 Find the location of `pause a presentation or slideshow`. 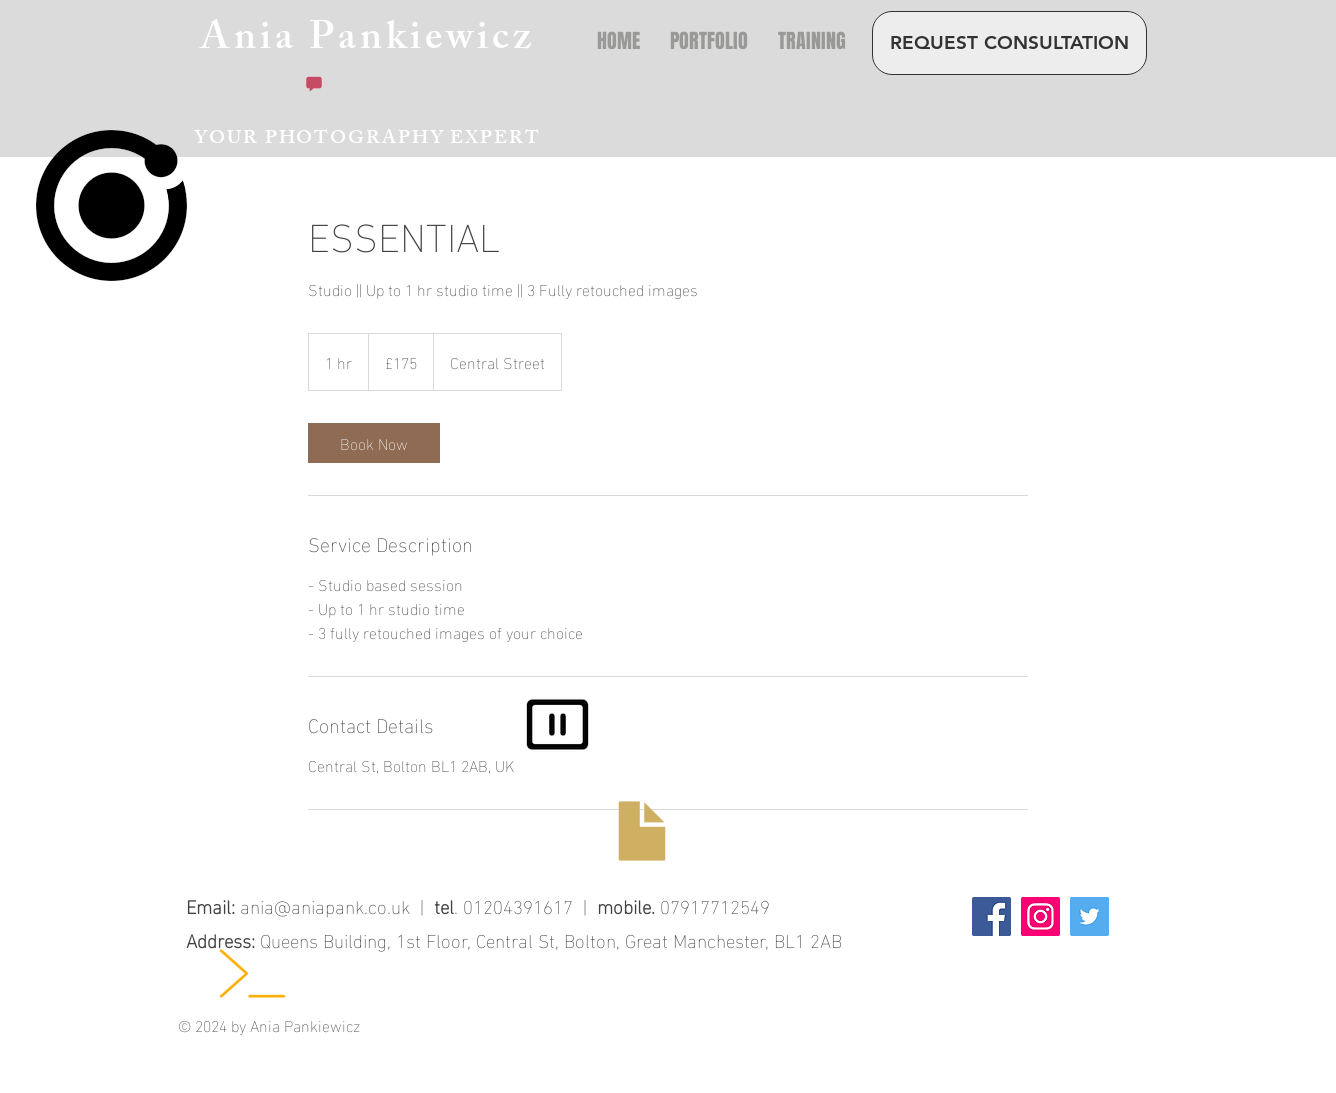

pause a presentation or slideshow is located at coordinates (557, 724).